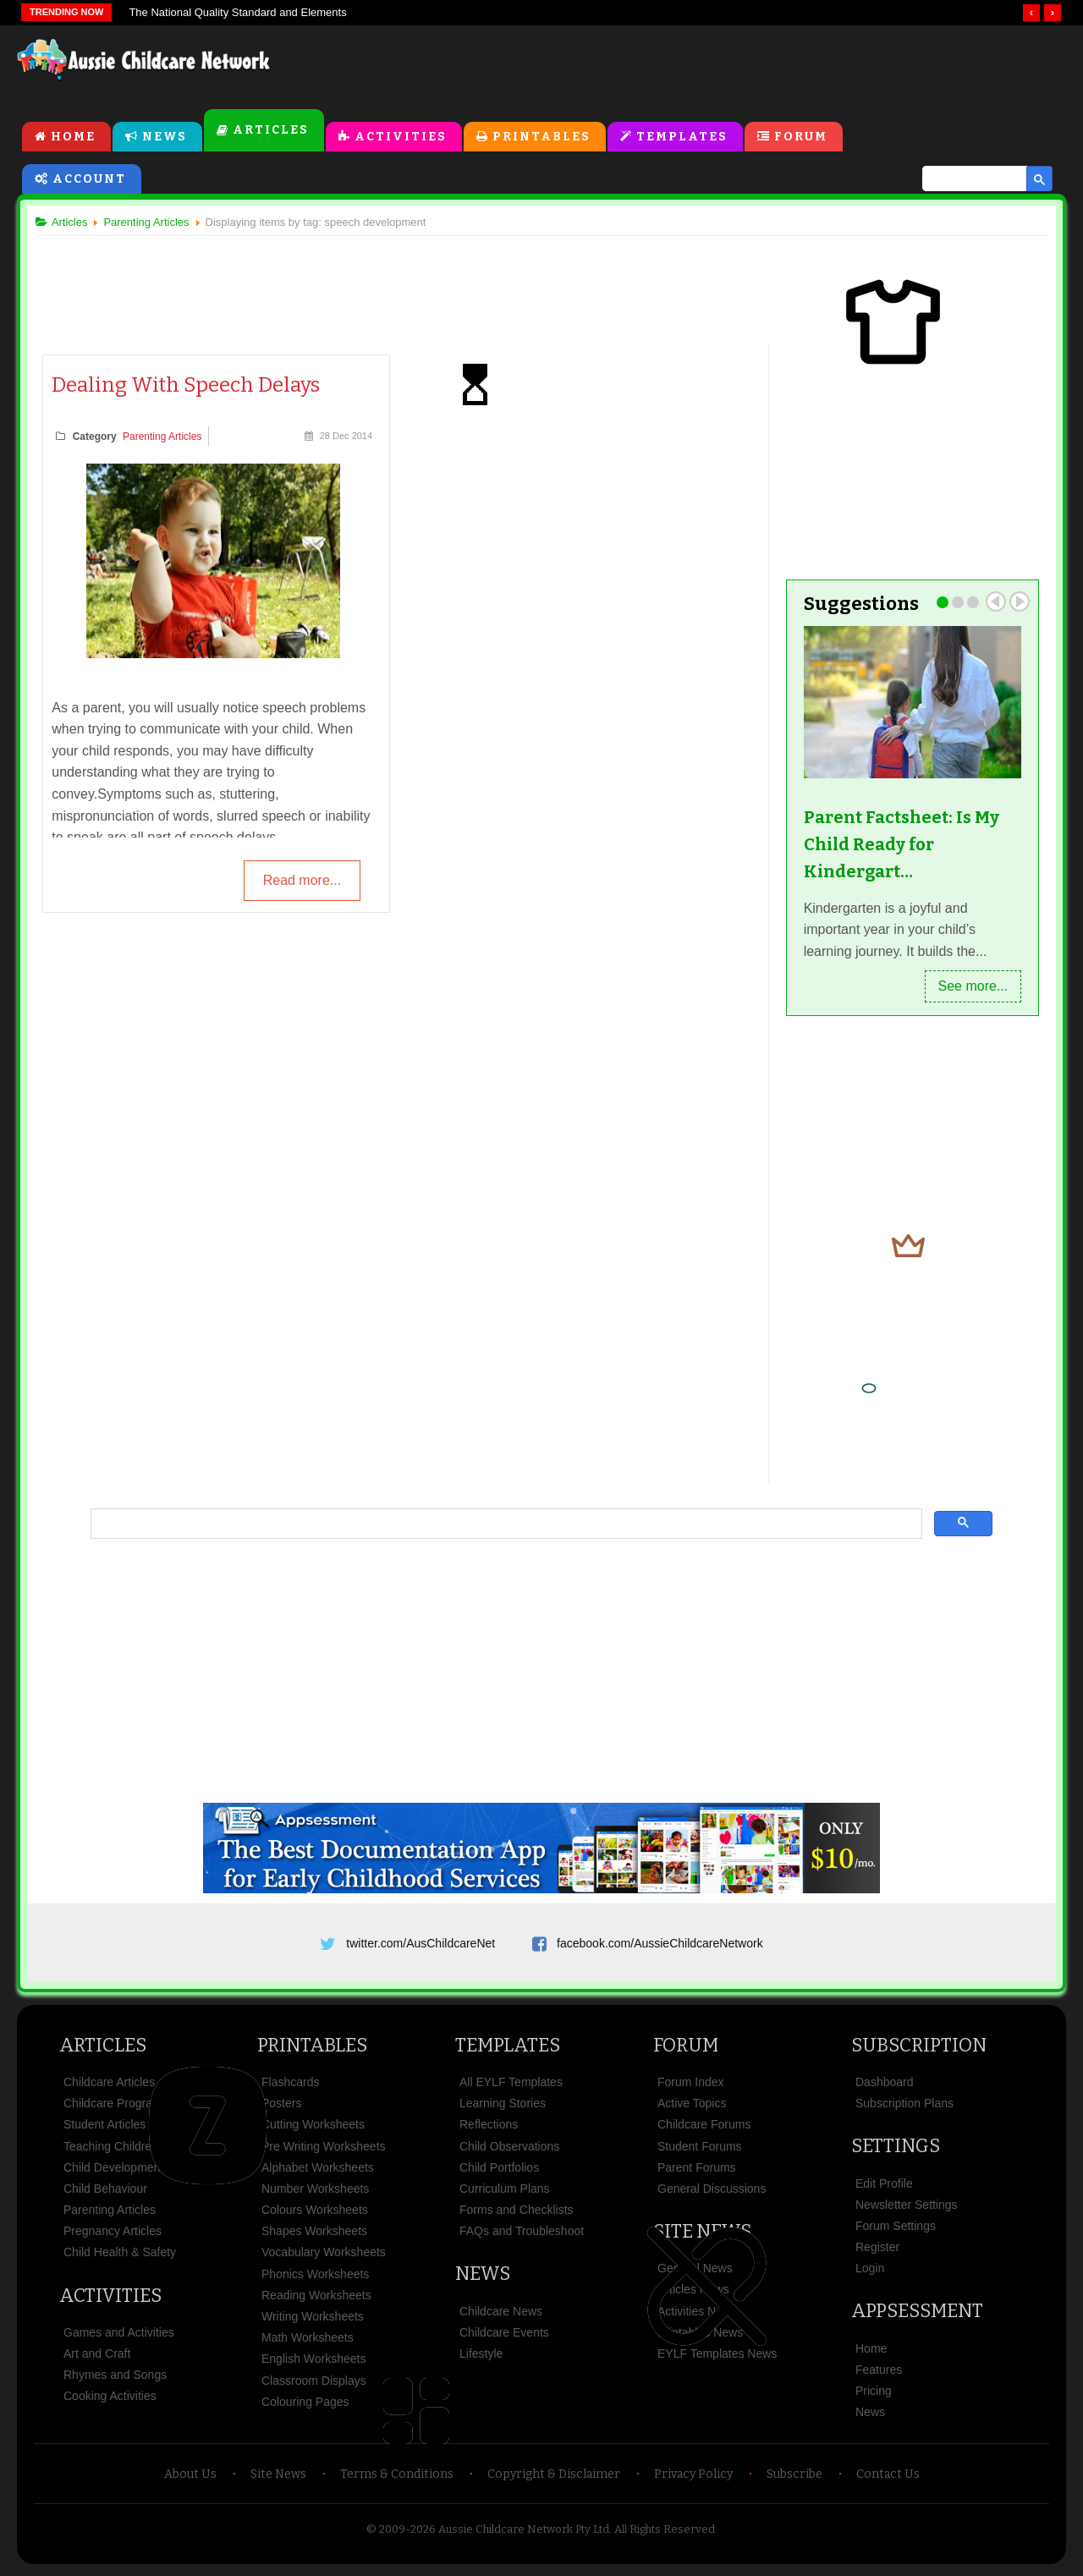 Image resolution: width=1083 pixels, height=2576 pixels. Describe the element at coordinates (207, 2125) in the screenshot. I see `app icon for a service or brand starting with "Z"` at that location.